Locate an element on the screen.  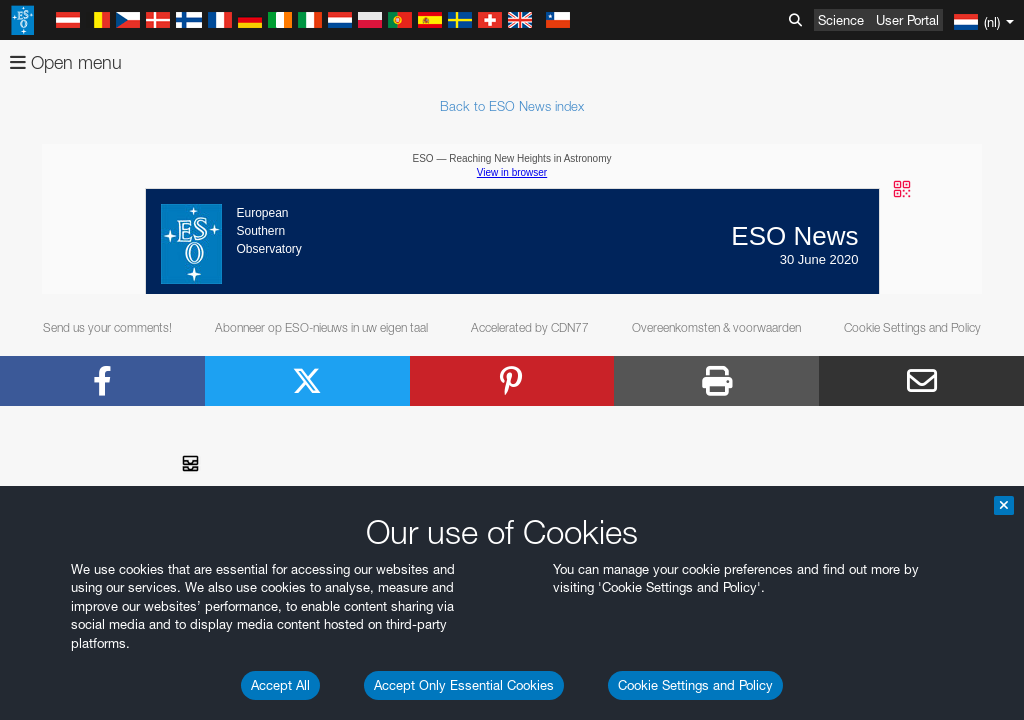
scan or generate a qr code is located at coordinates (902, 189).